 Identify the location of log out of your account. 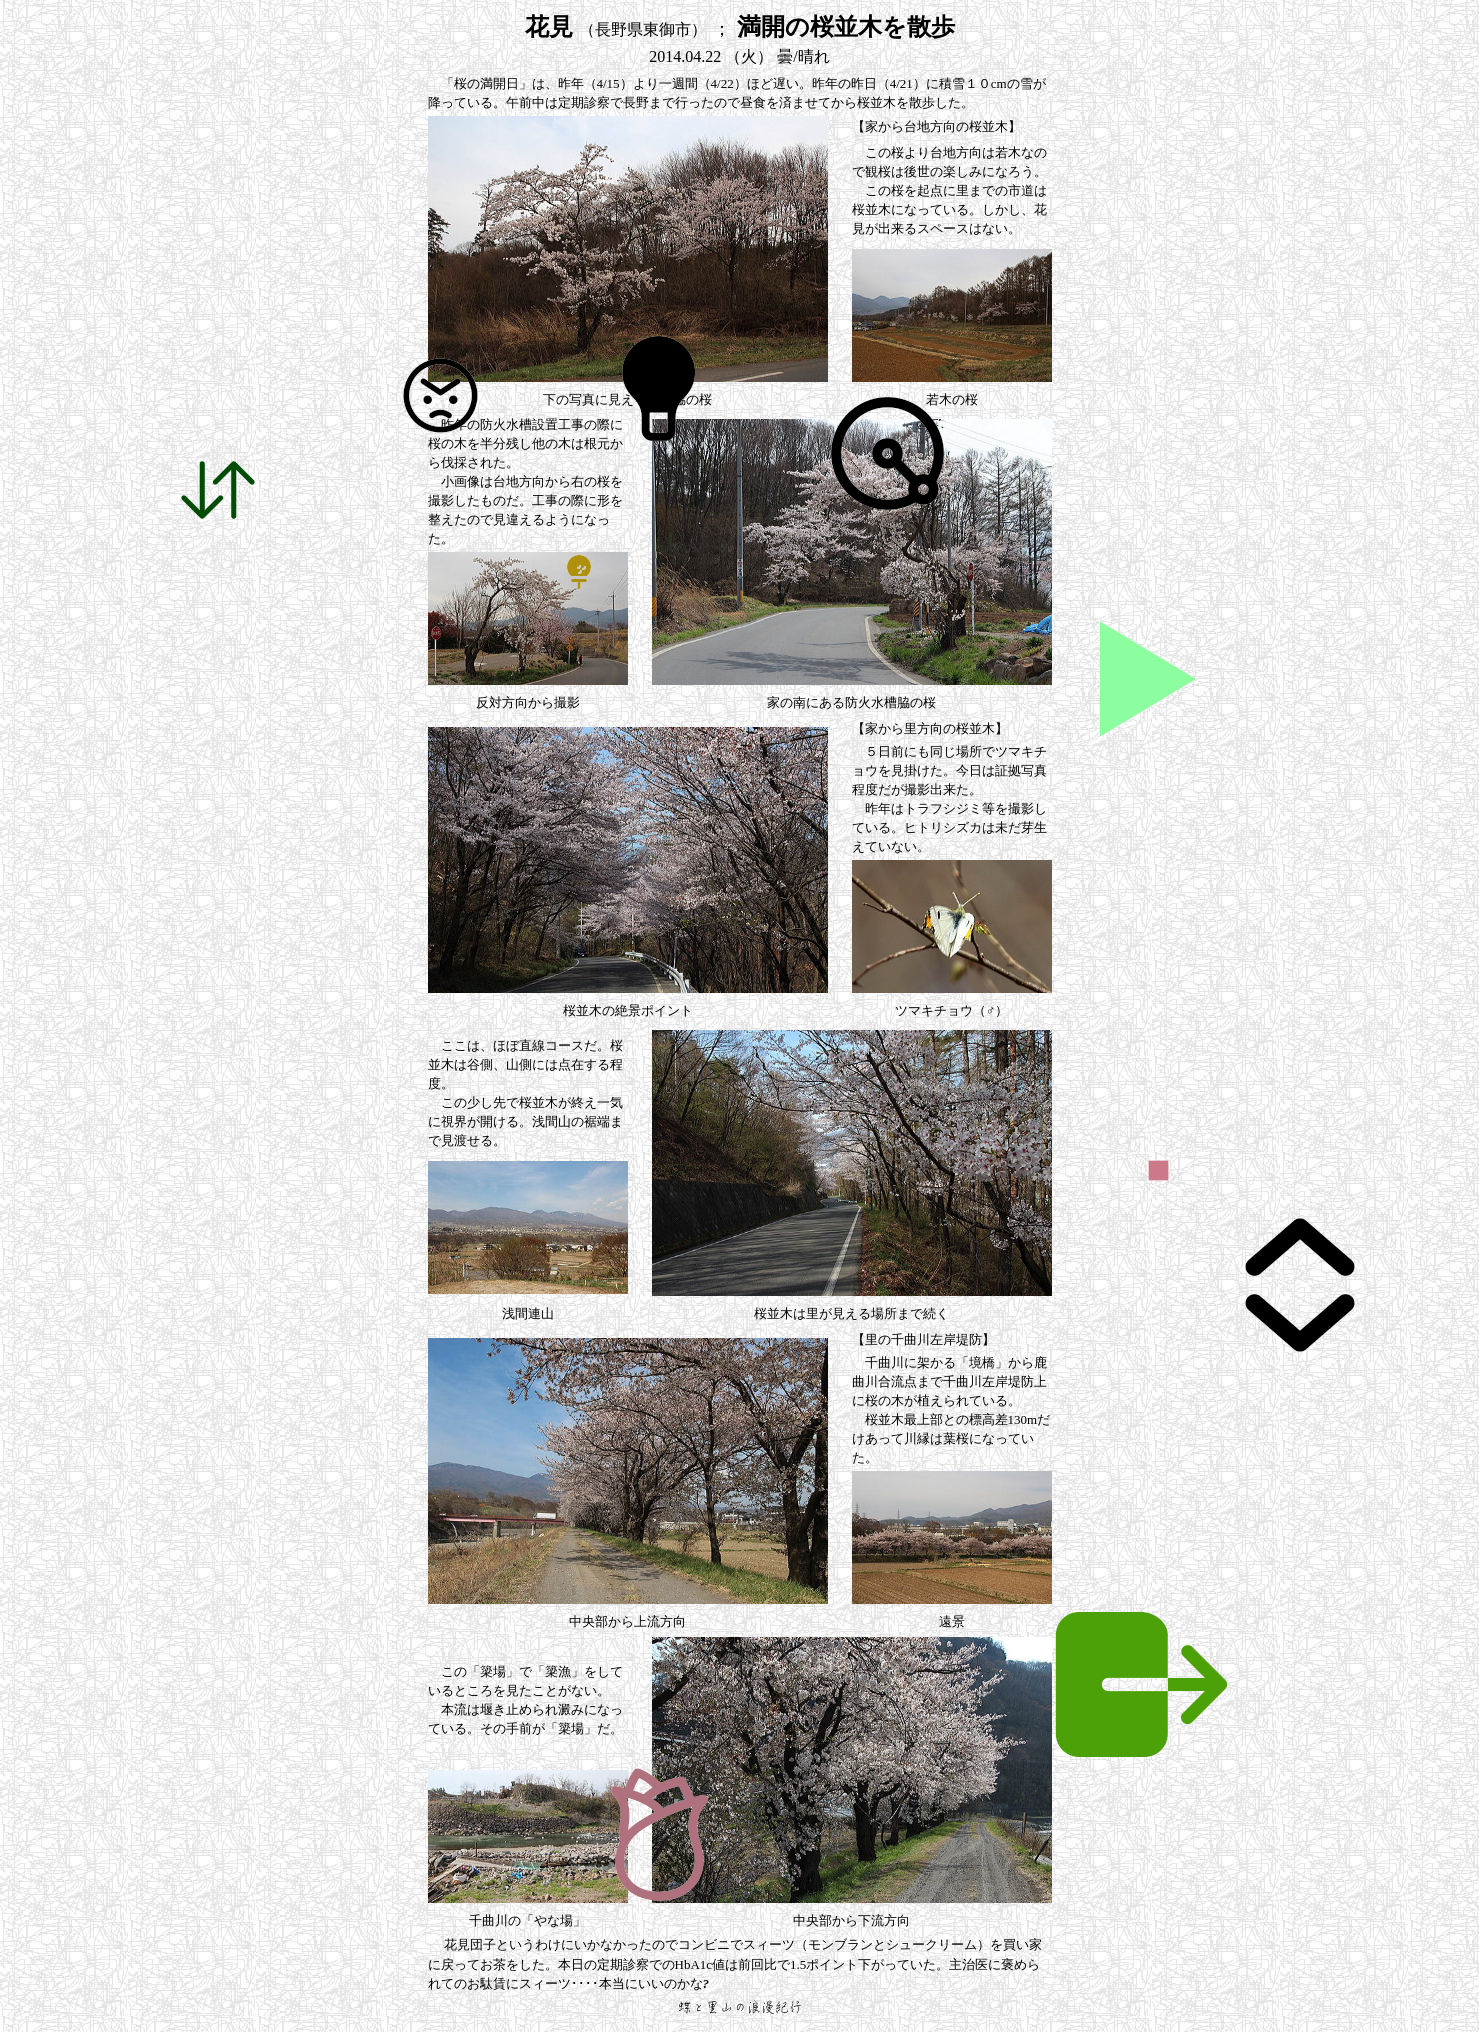
(1141, 1684).